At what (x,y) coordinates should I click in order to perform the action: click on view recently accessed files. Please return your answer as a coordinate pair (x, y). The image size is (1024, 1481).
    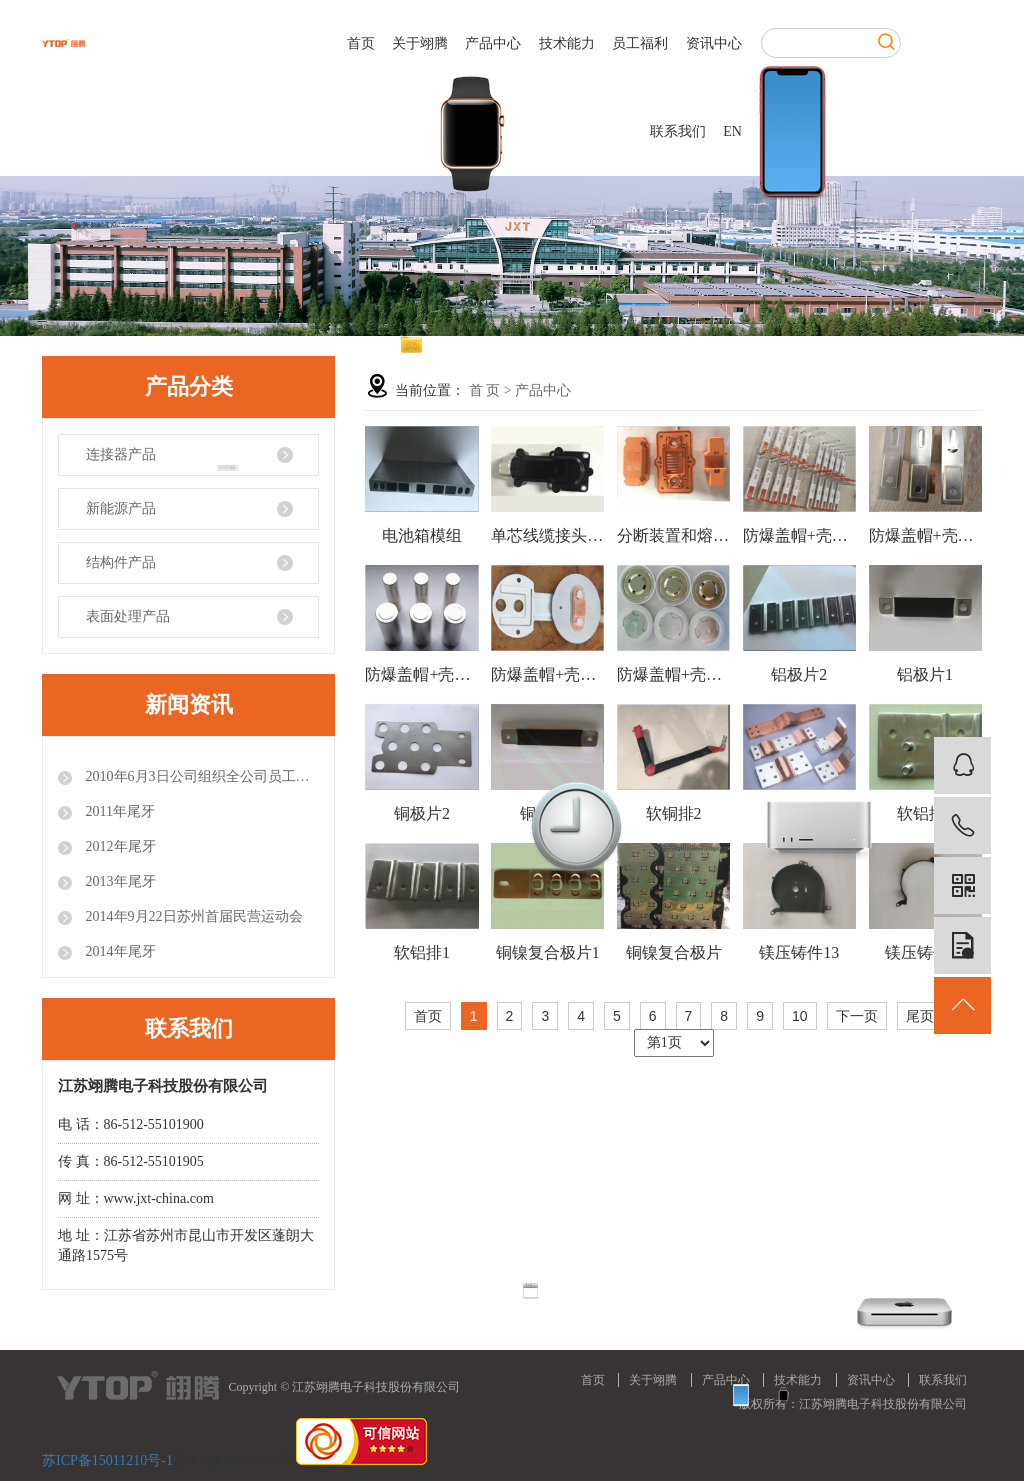
    Looking at the image, I should click on (576, 826).